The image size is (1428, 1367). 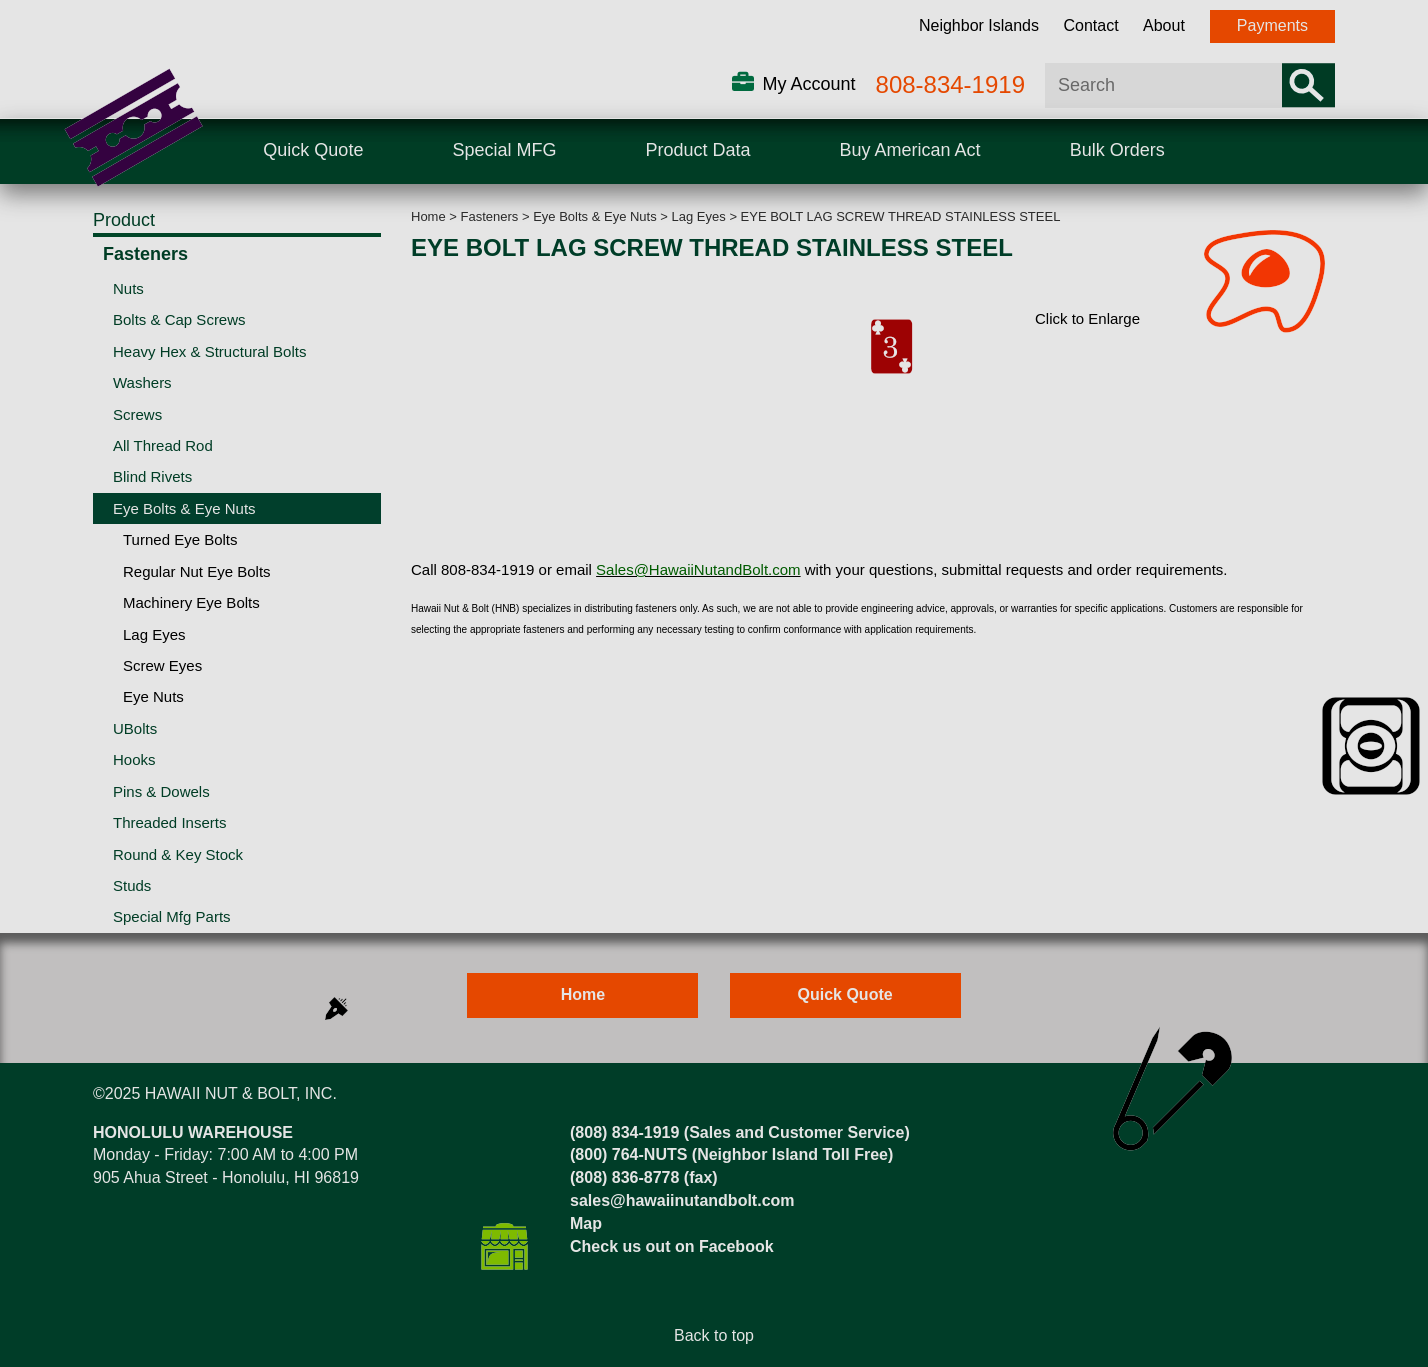 I want to click on safety pin tool or fastening option, so click(x=1172, y=1088).